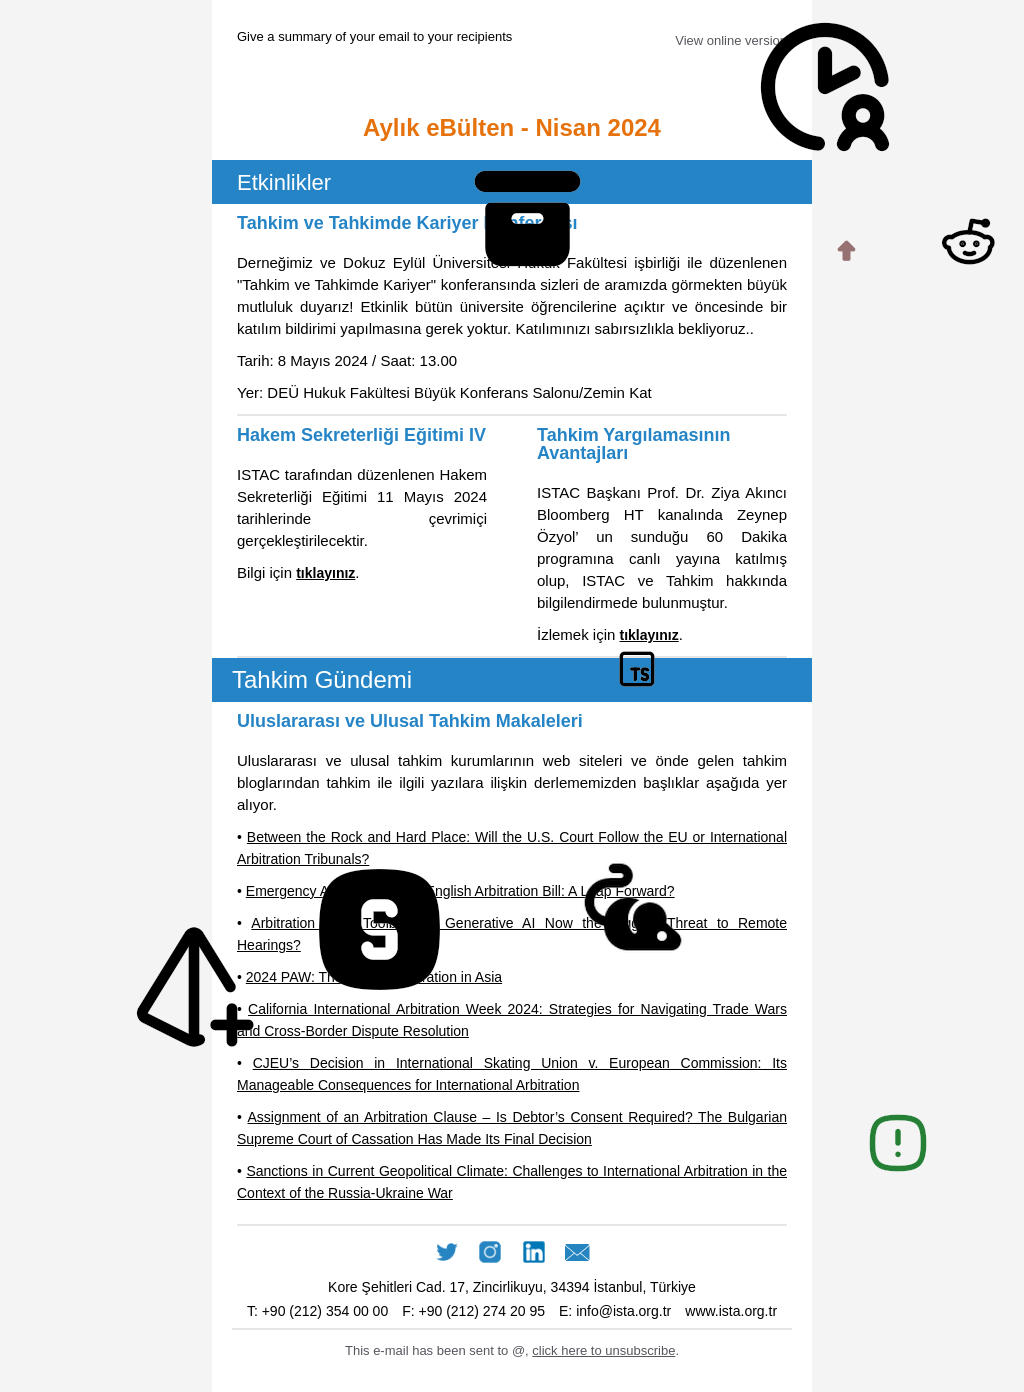 Image resolution: width=1024 pixels, height=1392 pixels. What do you see at coordinates (846, 250) in the screenshot?
I see `upvote or like content` at bounding box center [846, 250].